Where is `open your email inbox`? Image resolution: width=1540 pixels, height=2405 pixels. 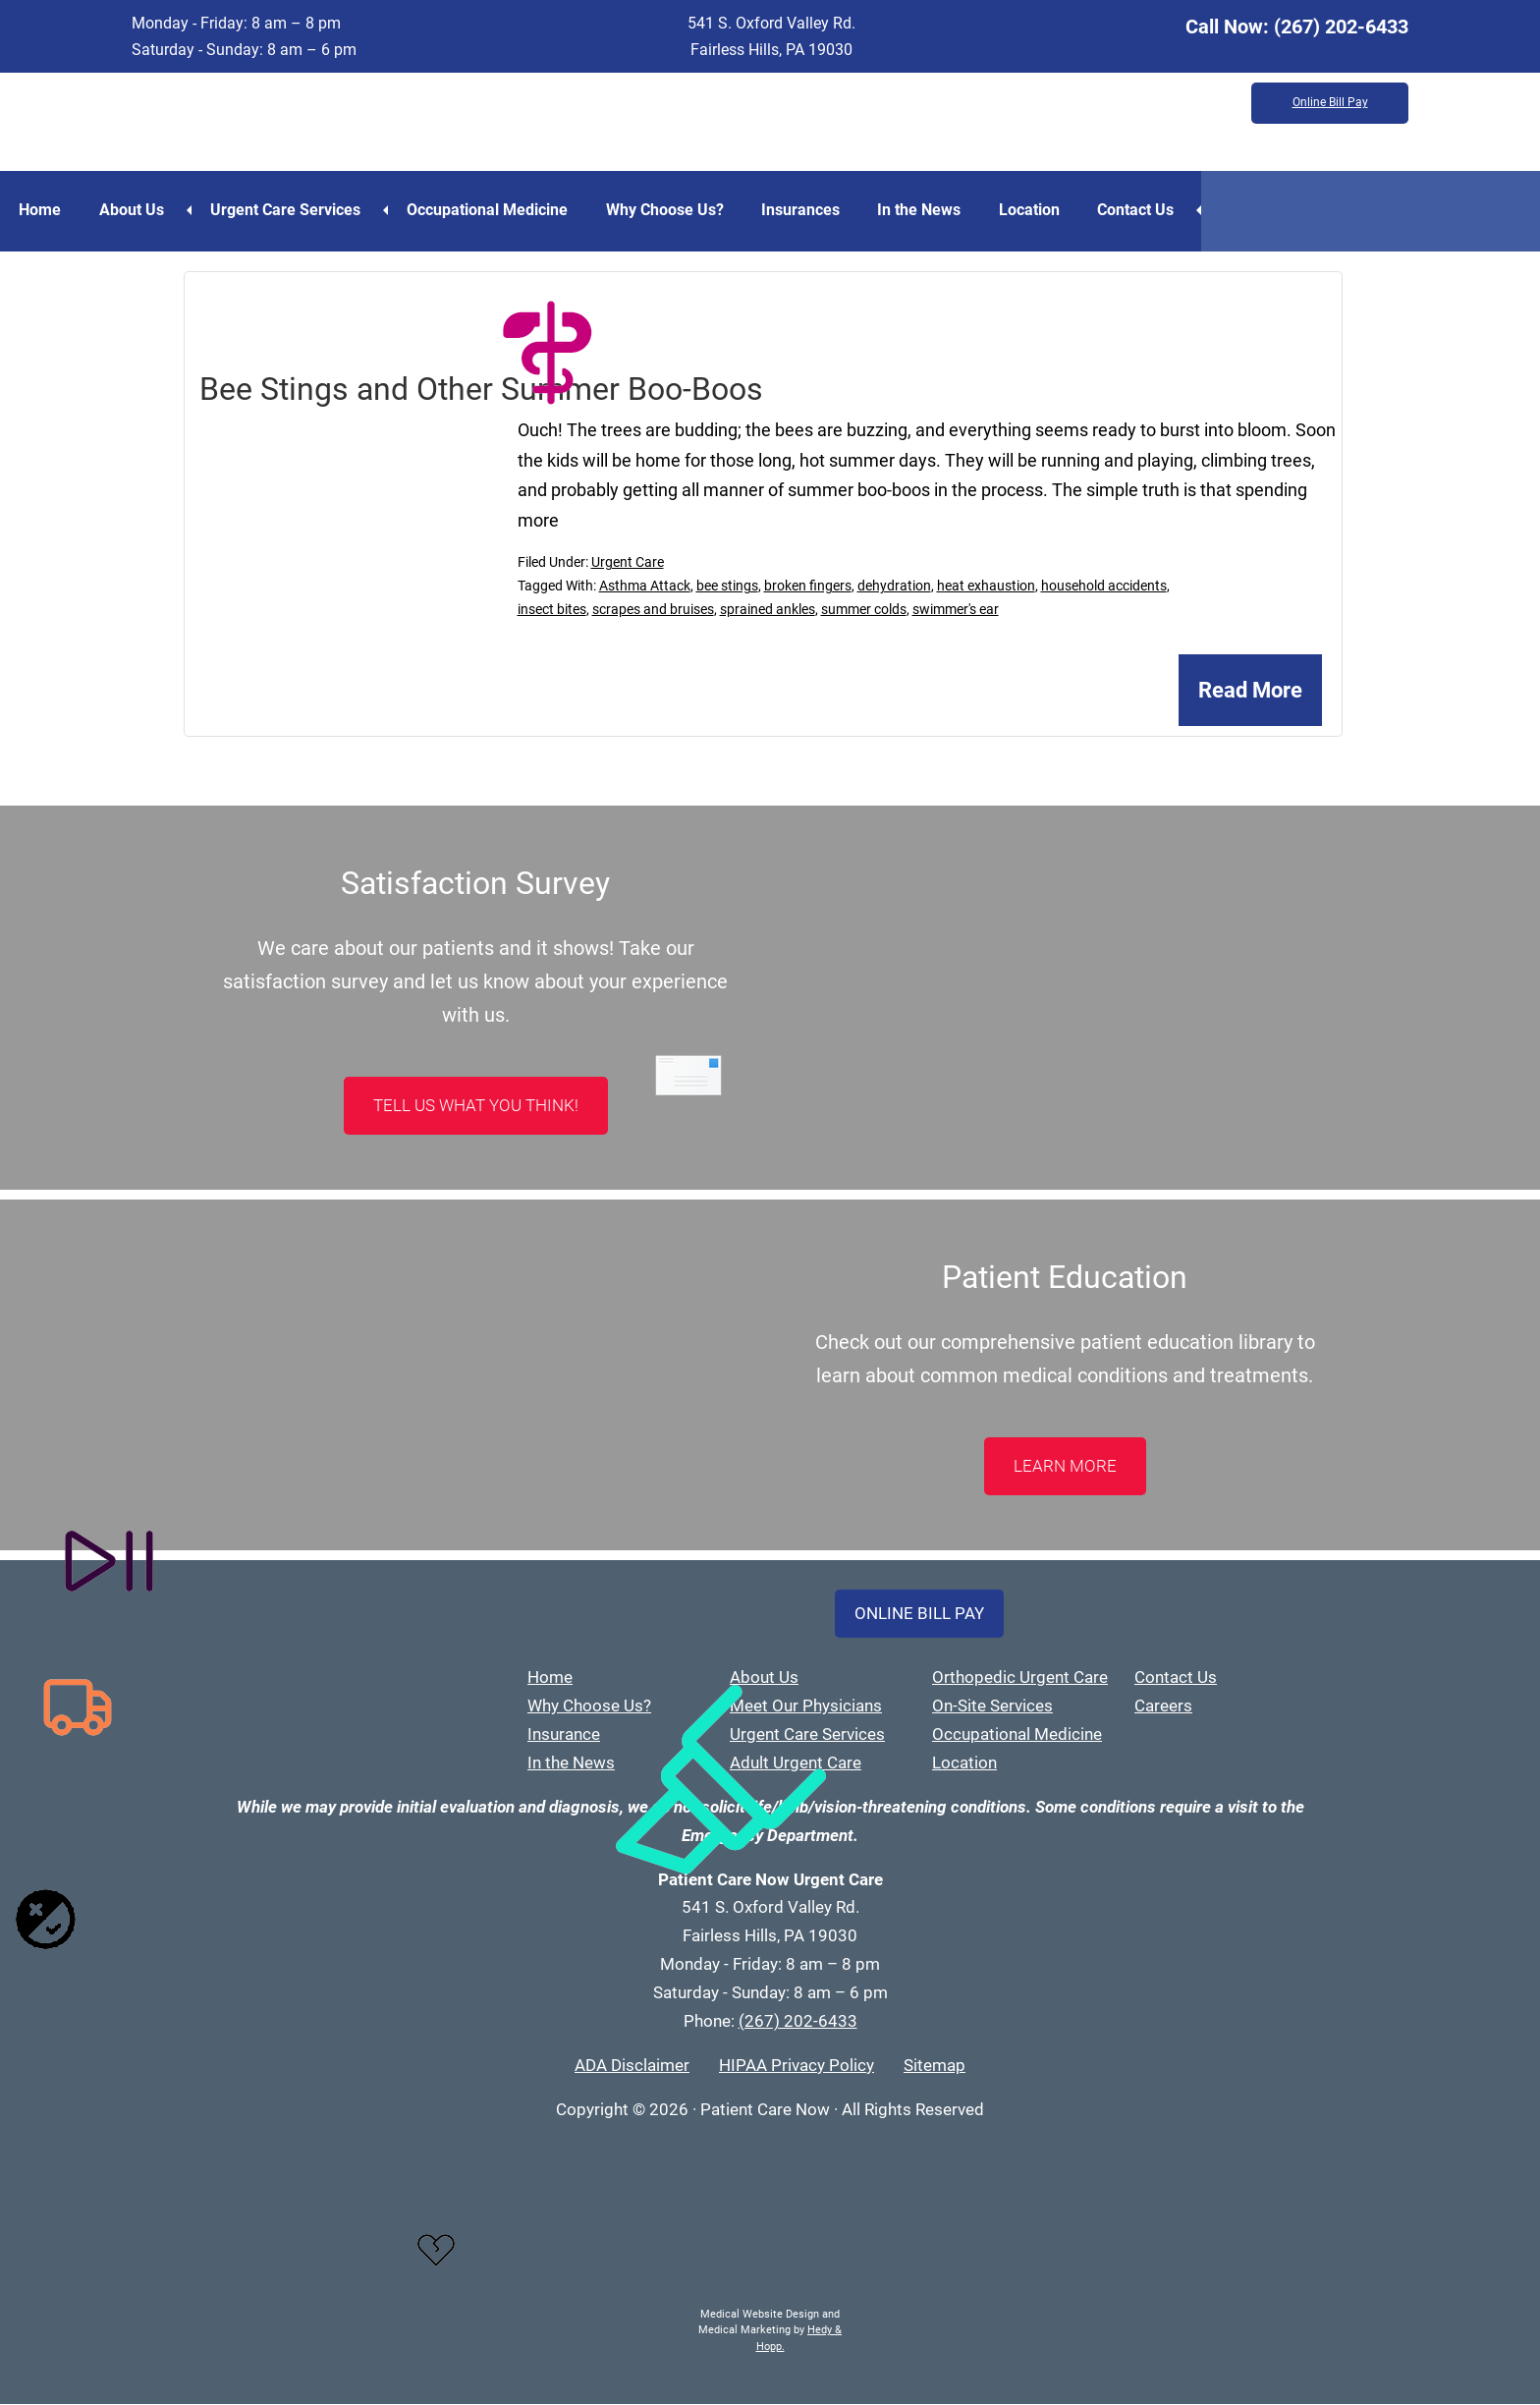 open your email inbox is located at coordinates (688, 1076).